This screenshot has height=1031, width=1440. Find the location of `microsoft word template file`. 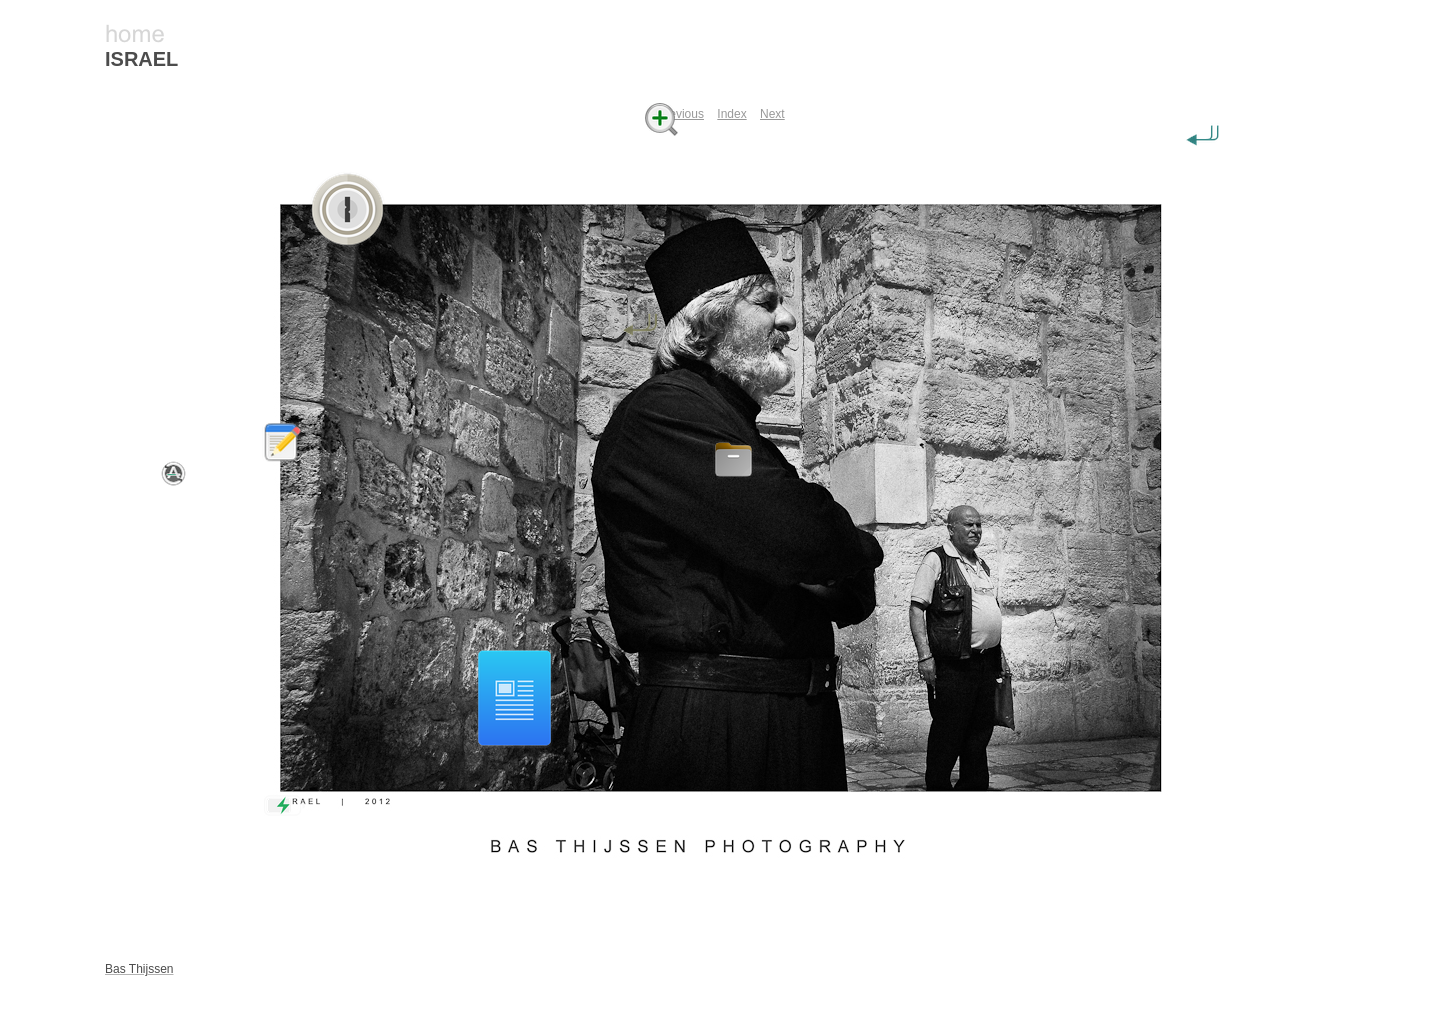

microsoft word template file is located at coordinates (514, 699).